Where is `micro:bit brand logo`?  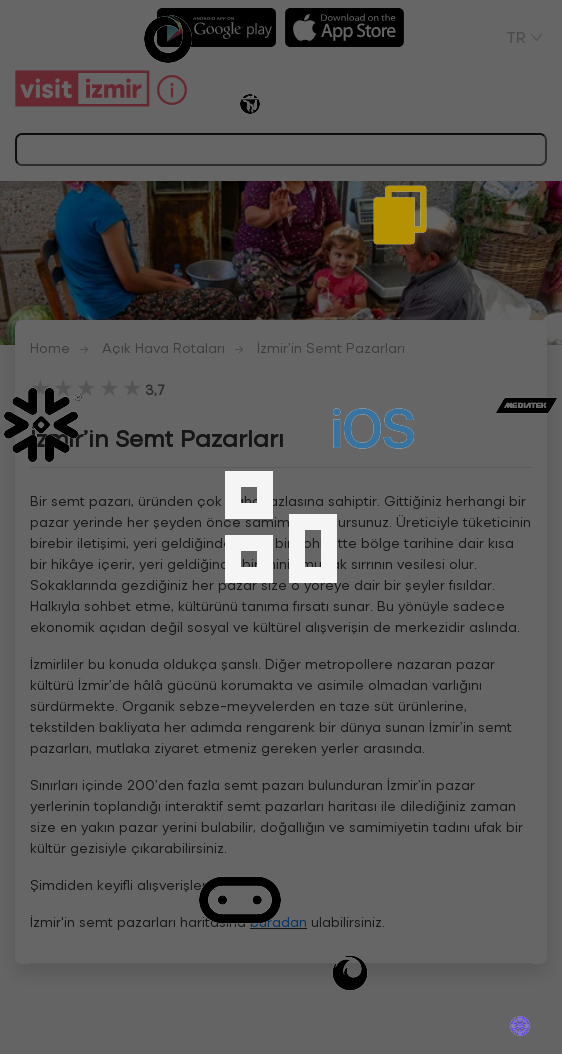
micro:bit brand logo is located at coordinates (240, 900).